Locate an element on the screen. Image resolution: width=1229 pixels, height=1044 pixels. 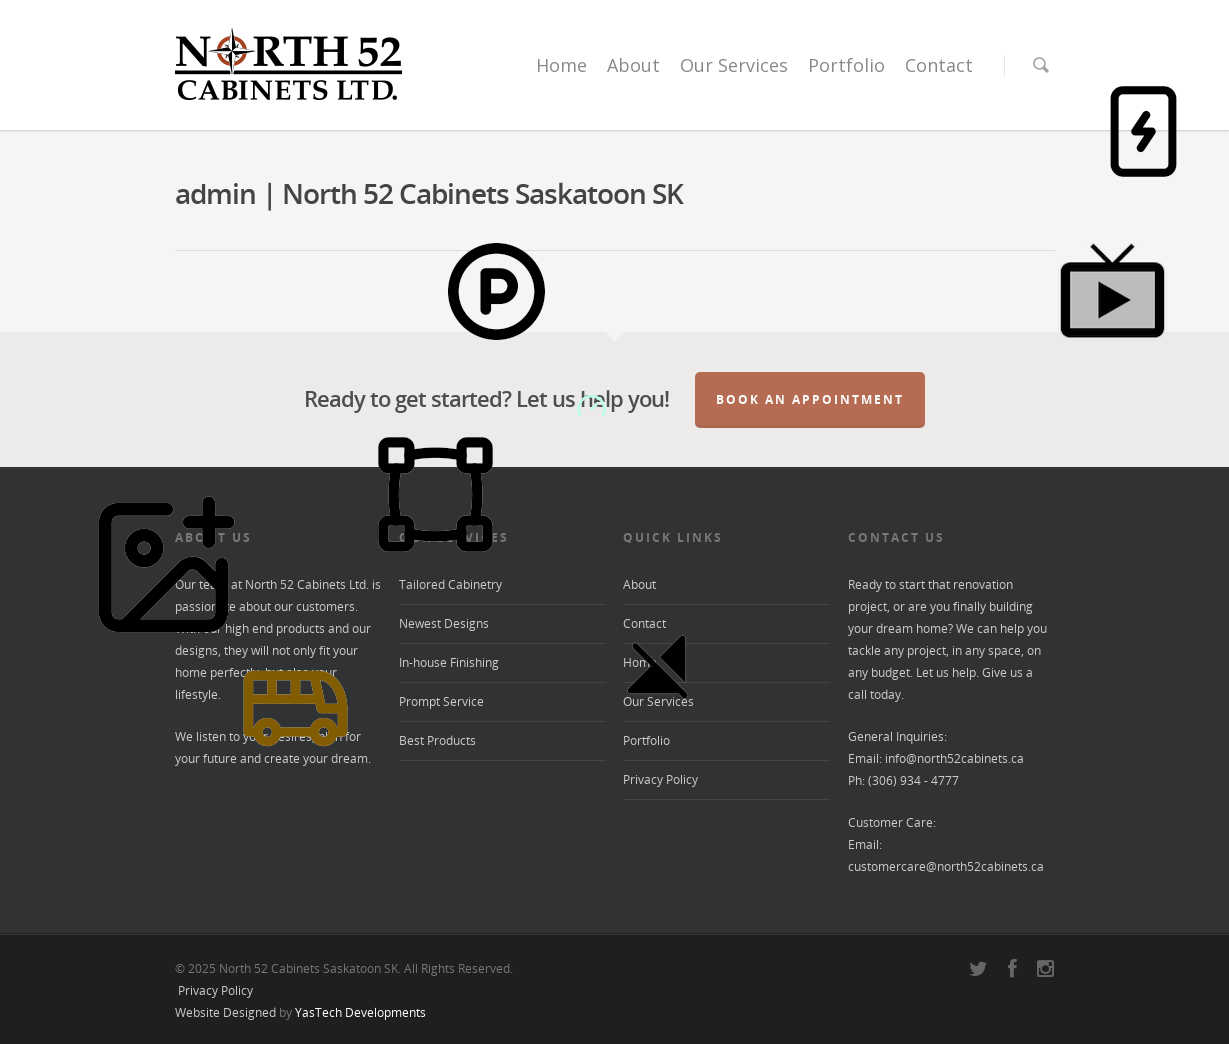
indicates no cellular signal or mobile data unavailable is located at coordinates (657, 665).